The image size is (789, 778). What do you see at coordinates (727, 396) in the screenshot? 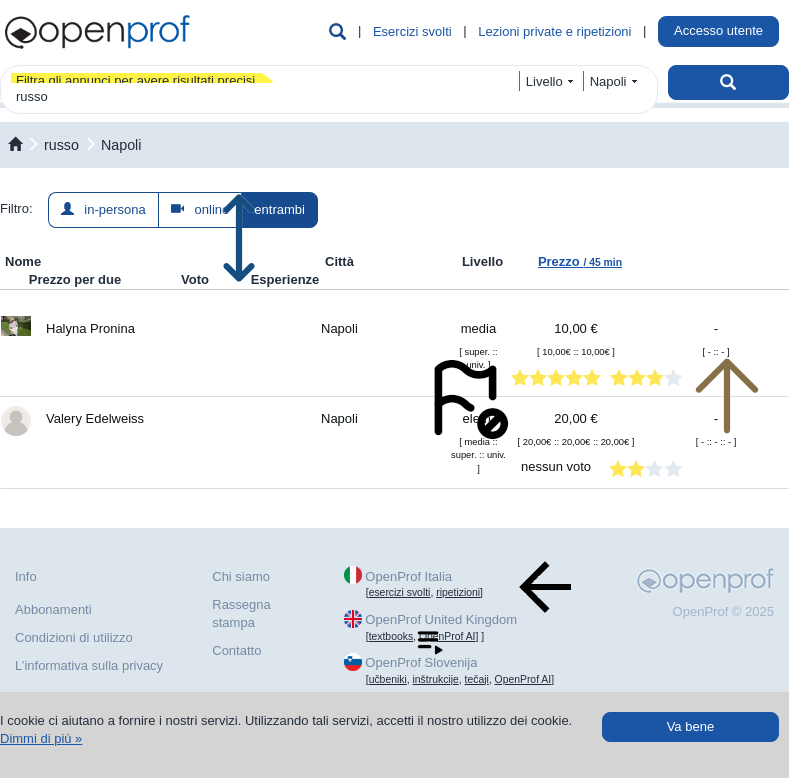
I see `scroll to top of page` at bounding box center [727, 396].